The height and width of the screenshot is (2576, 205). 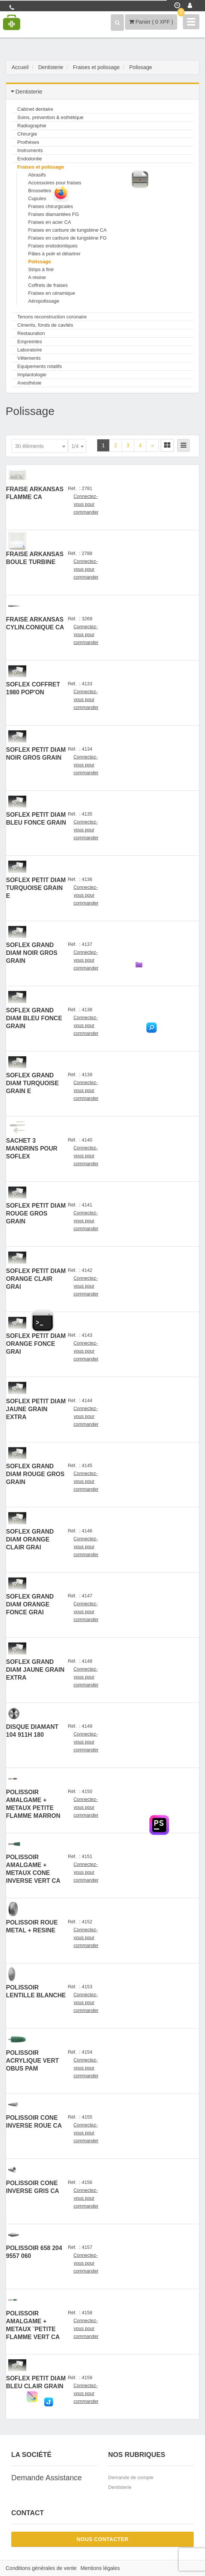 What do you see at coordinates (42, 1320) in the screenshot?
I see `open yakuake drop-down terminal` at bounding box center [42, 1320].